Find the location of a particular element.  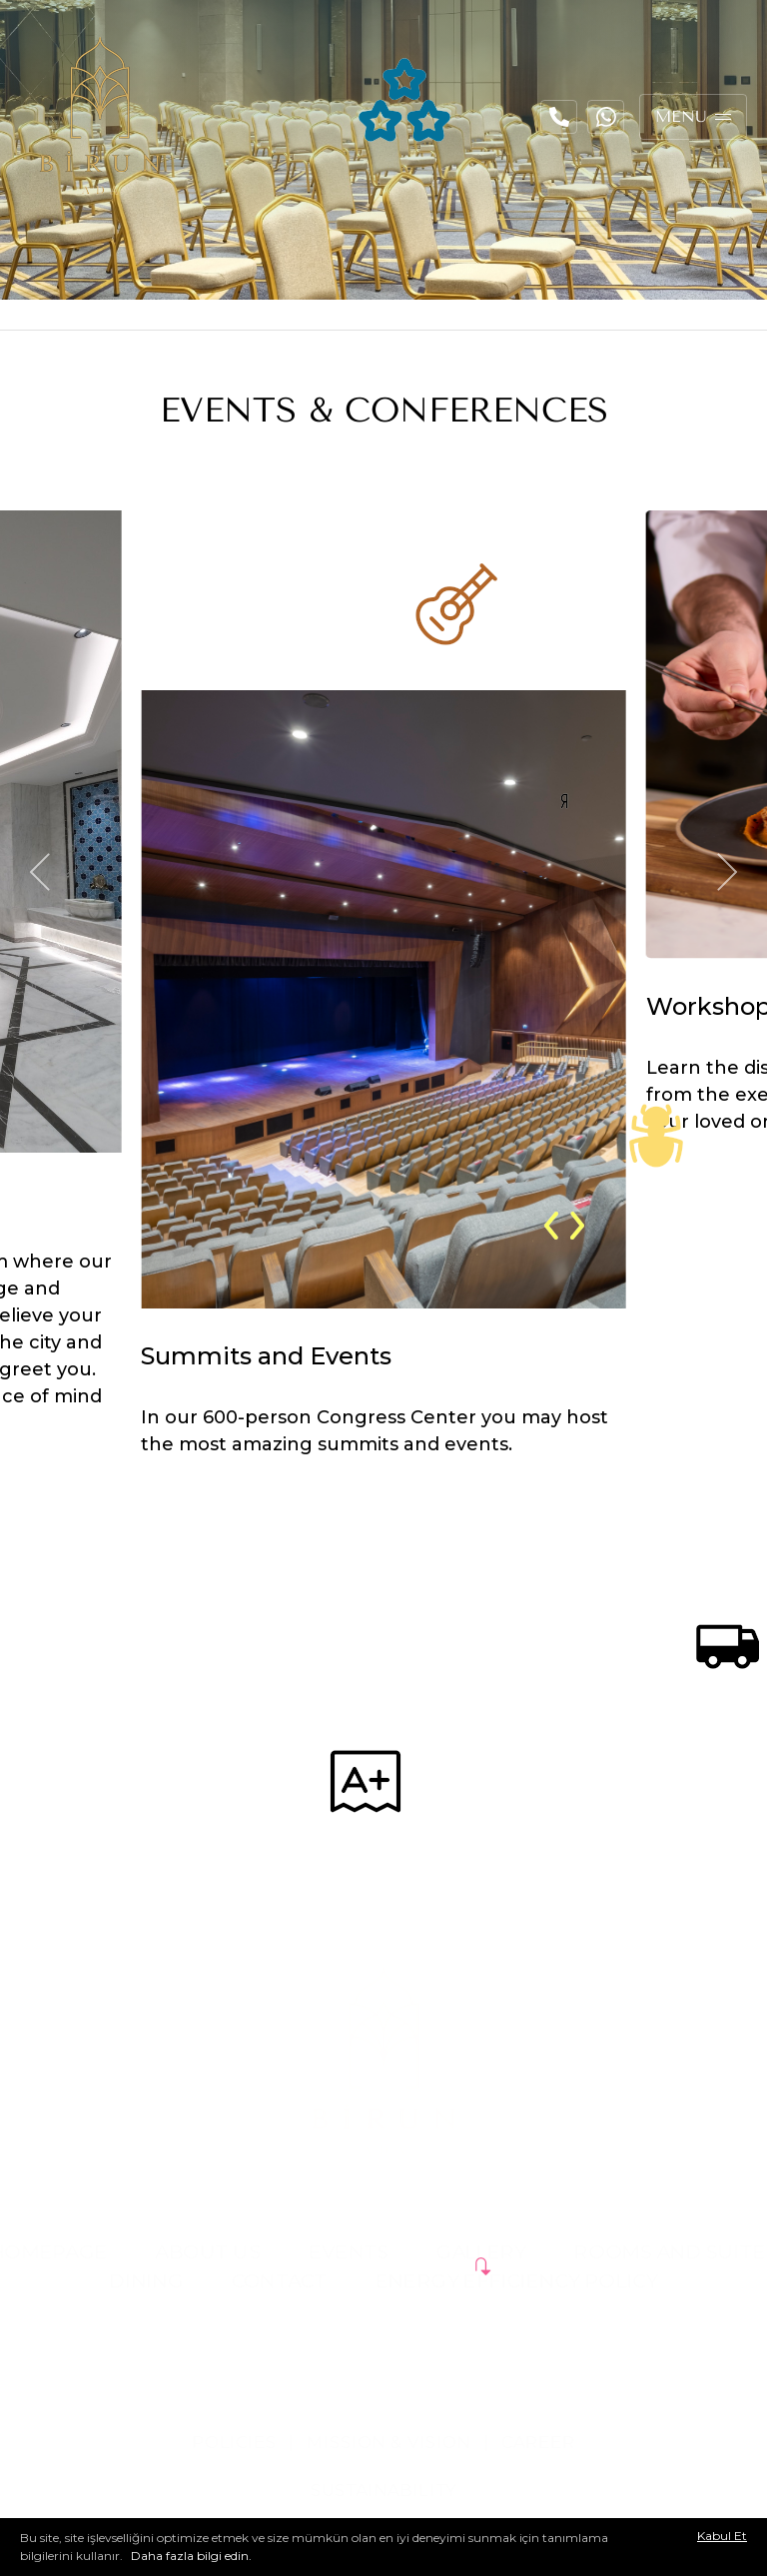

redo or repeat last action is located at coordinates (482, 2266).